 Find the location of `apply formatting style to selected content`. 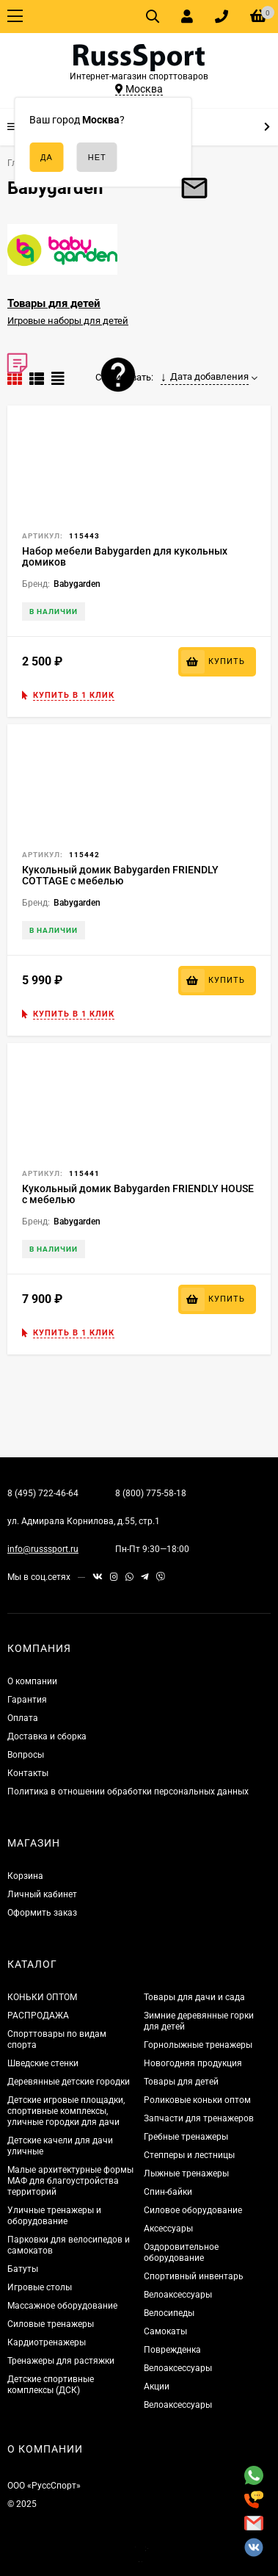

apply formatting style to selected content is located at coordinates (141, 2554).